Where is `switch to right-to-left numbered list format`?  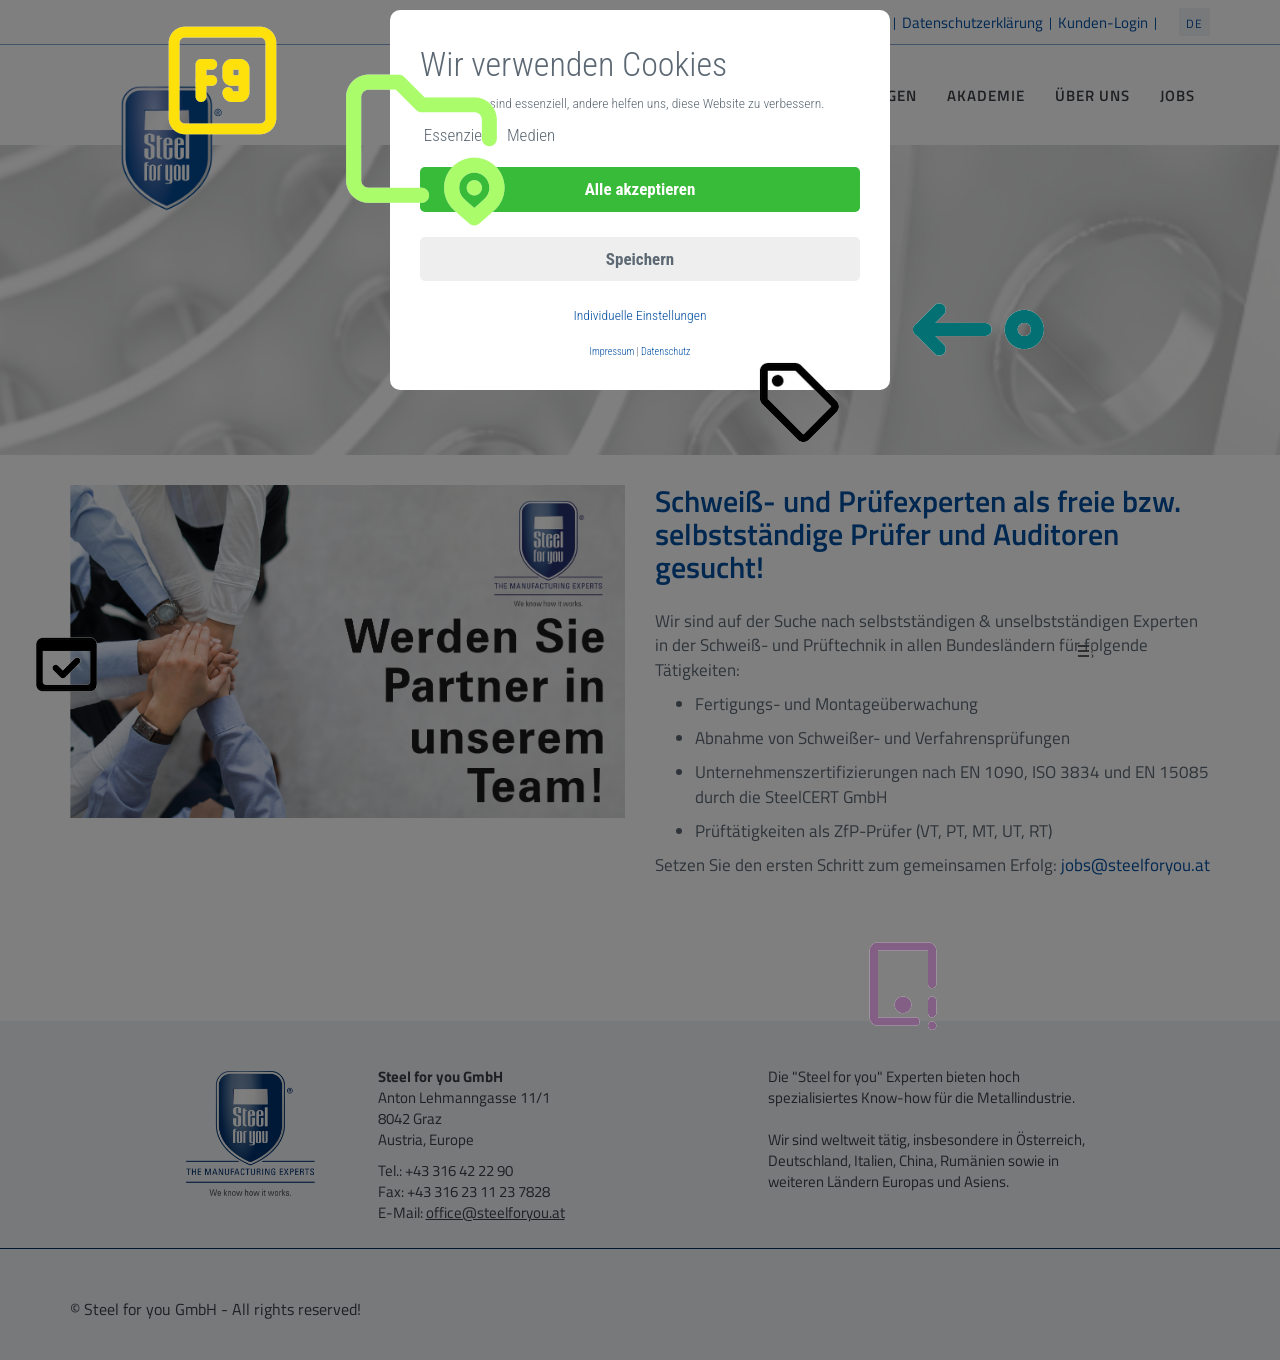
switch to right-to-left numbered list format is located at coordinates (1086, 651).